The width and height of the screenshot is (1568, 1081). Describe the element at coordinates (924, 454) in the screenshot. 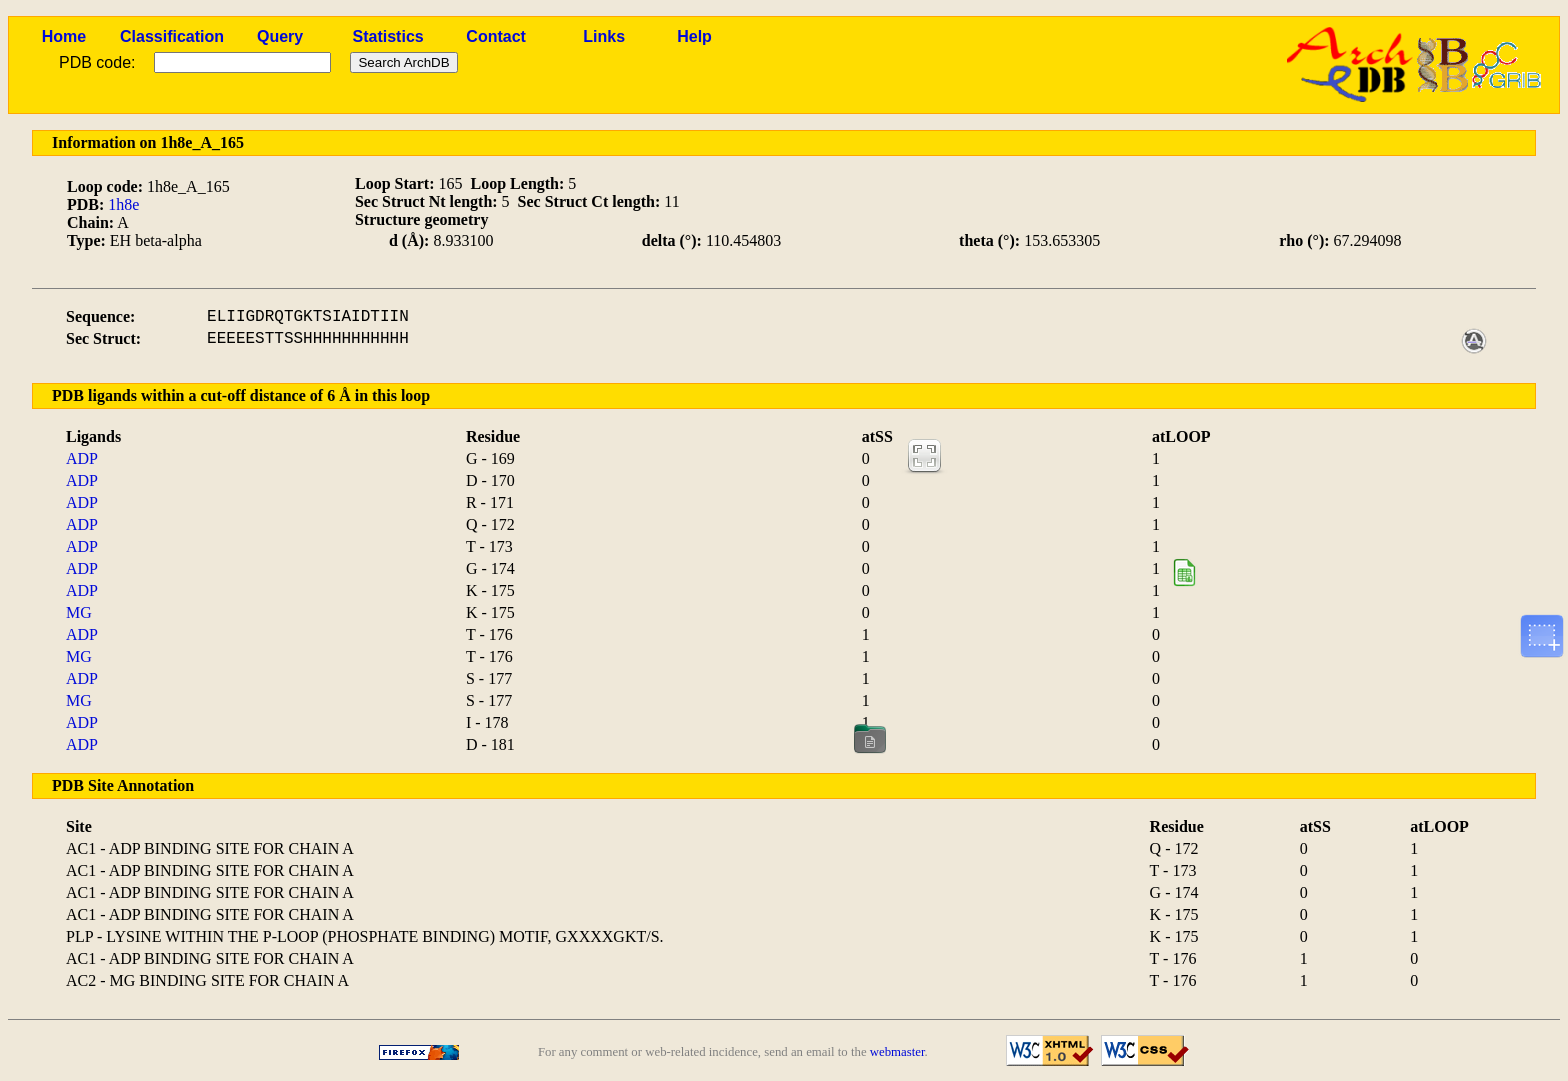

I see `fit content to window` at that location.